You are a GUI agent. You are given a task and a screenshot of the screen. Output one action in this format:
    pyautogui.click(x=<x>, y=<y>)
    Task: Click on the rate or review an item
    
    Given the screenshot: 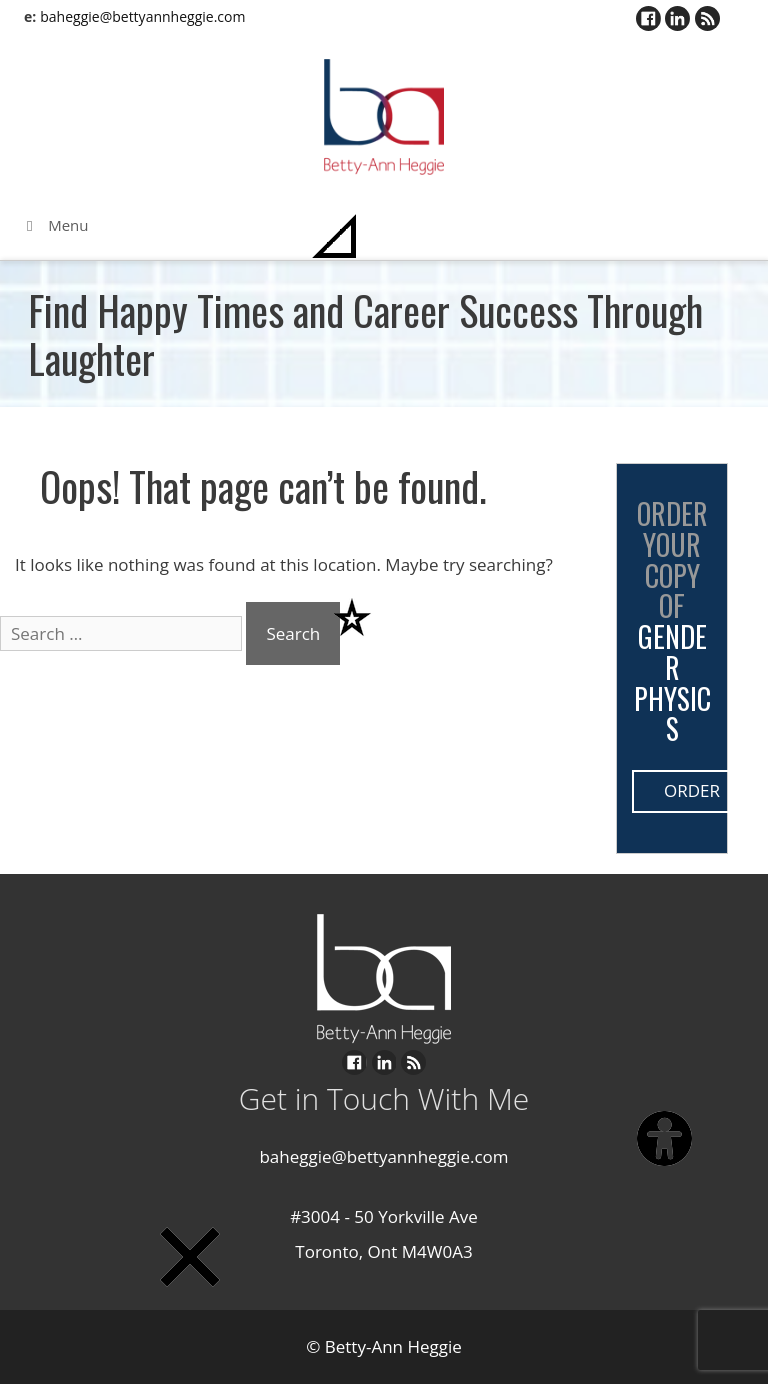 What is the action you would take?
    pyautogui.click(x=352, y=617)
    